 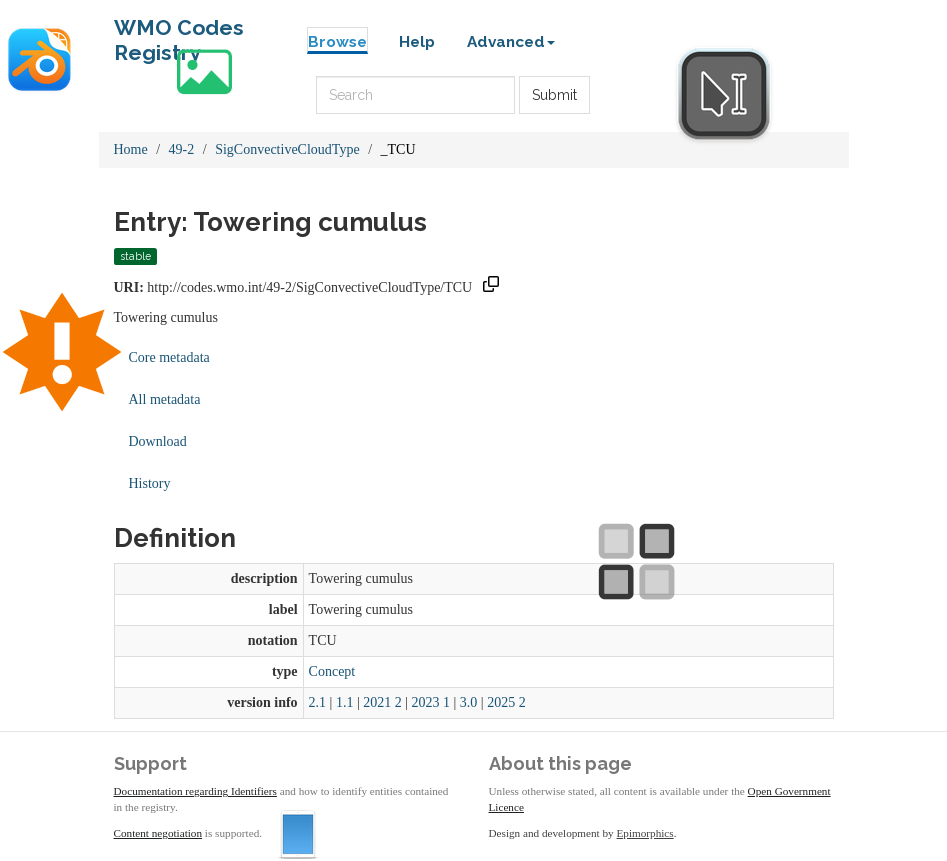 What do you see at coordinates (639, 564) in the screenshot?
I see `launch lights off puzzle game` at bounding box center [639, 564].